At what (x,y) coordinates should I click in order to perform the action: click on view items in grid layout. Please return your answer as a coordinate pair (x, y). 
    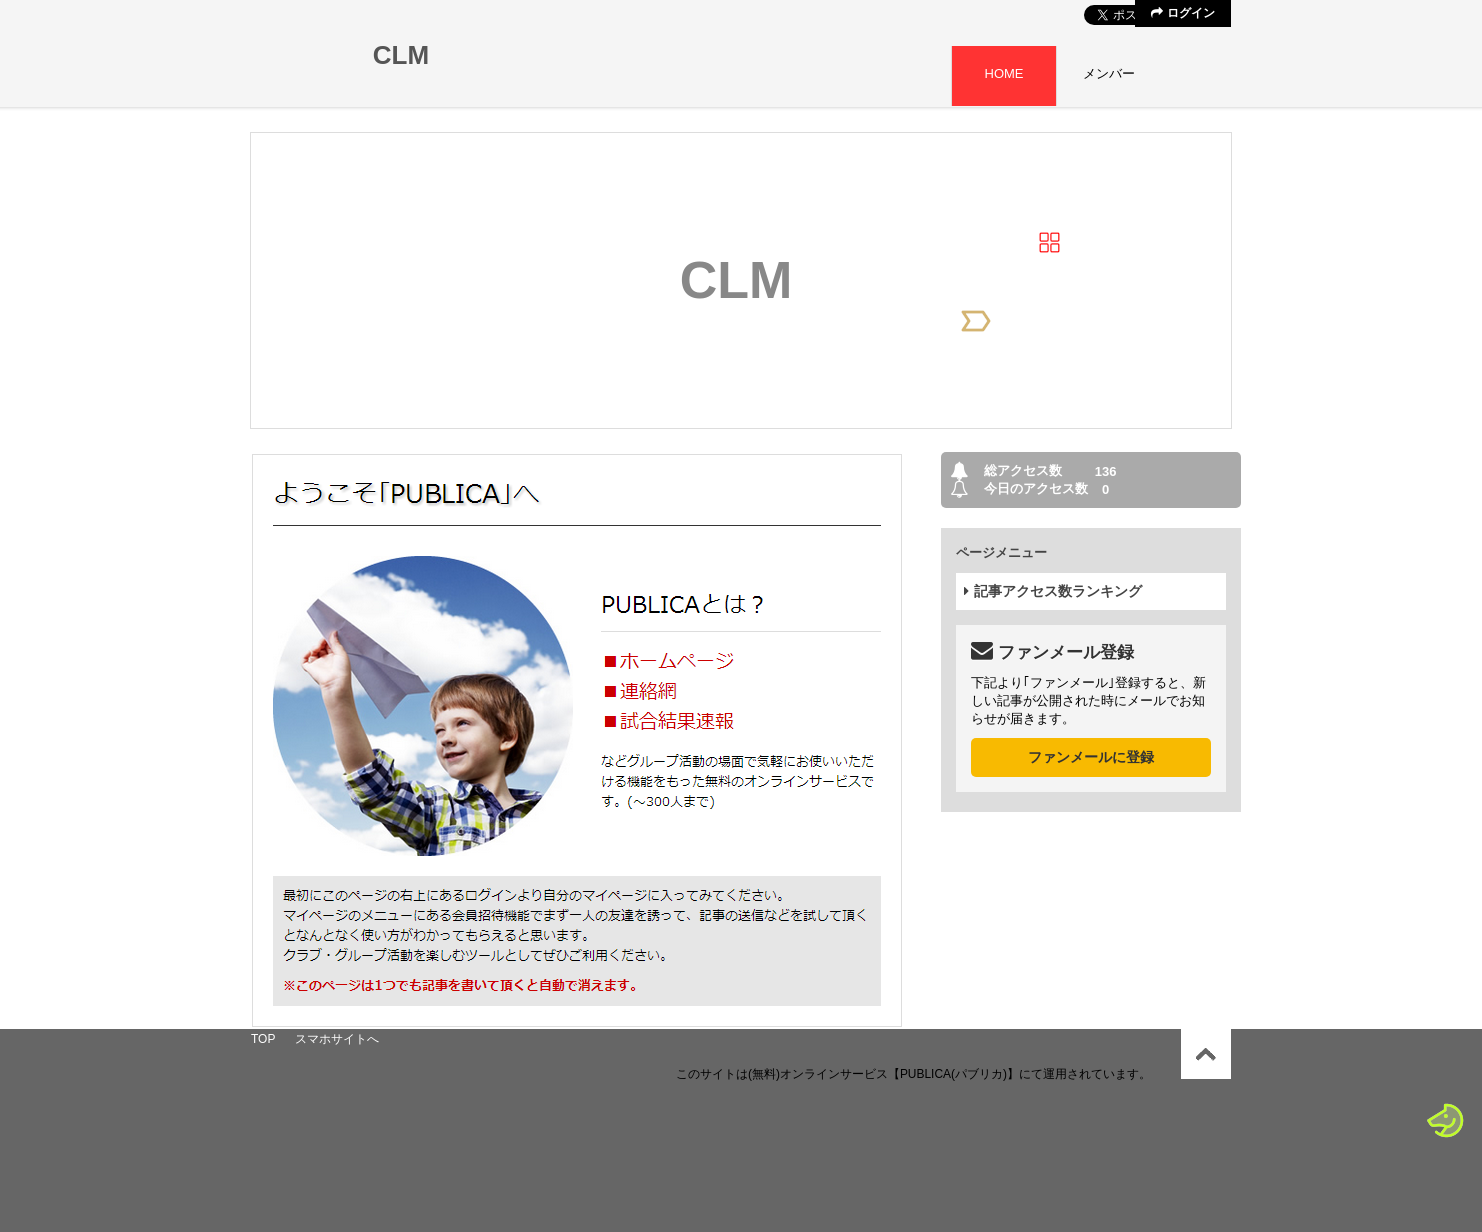
    Looking at the image, I should click on (1049, 242).